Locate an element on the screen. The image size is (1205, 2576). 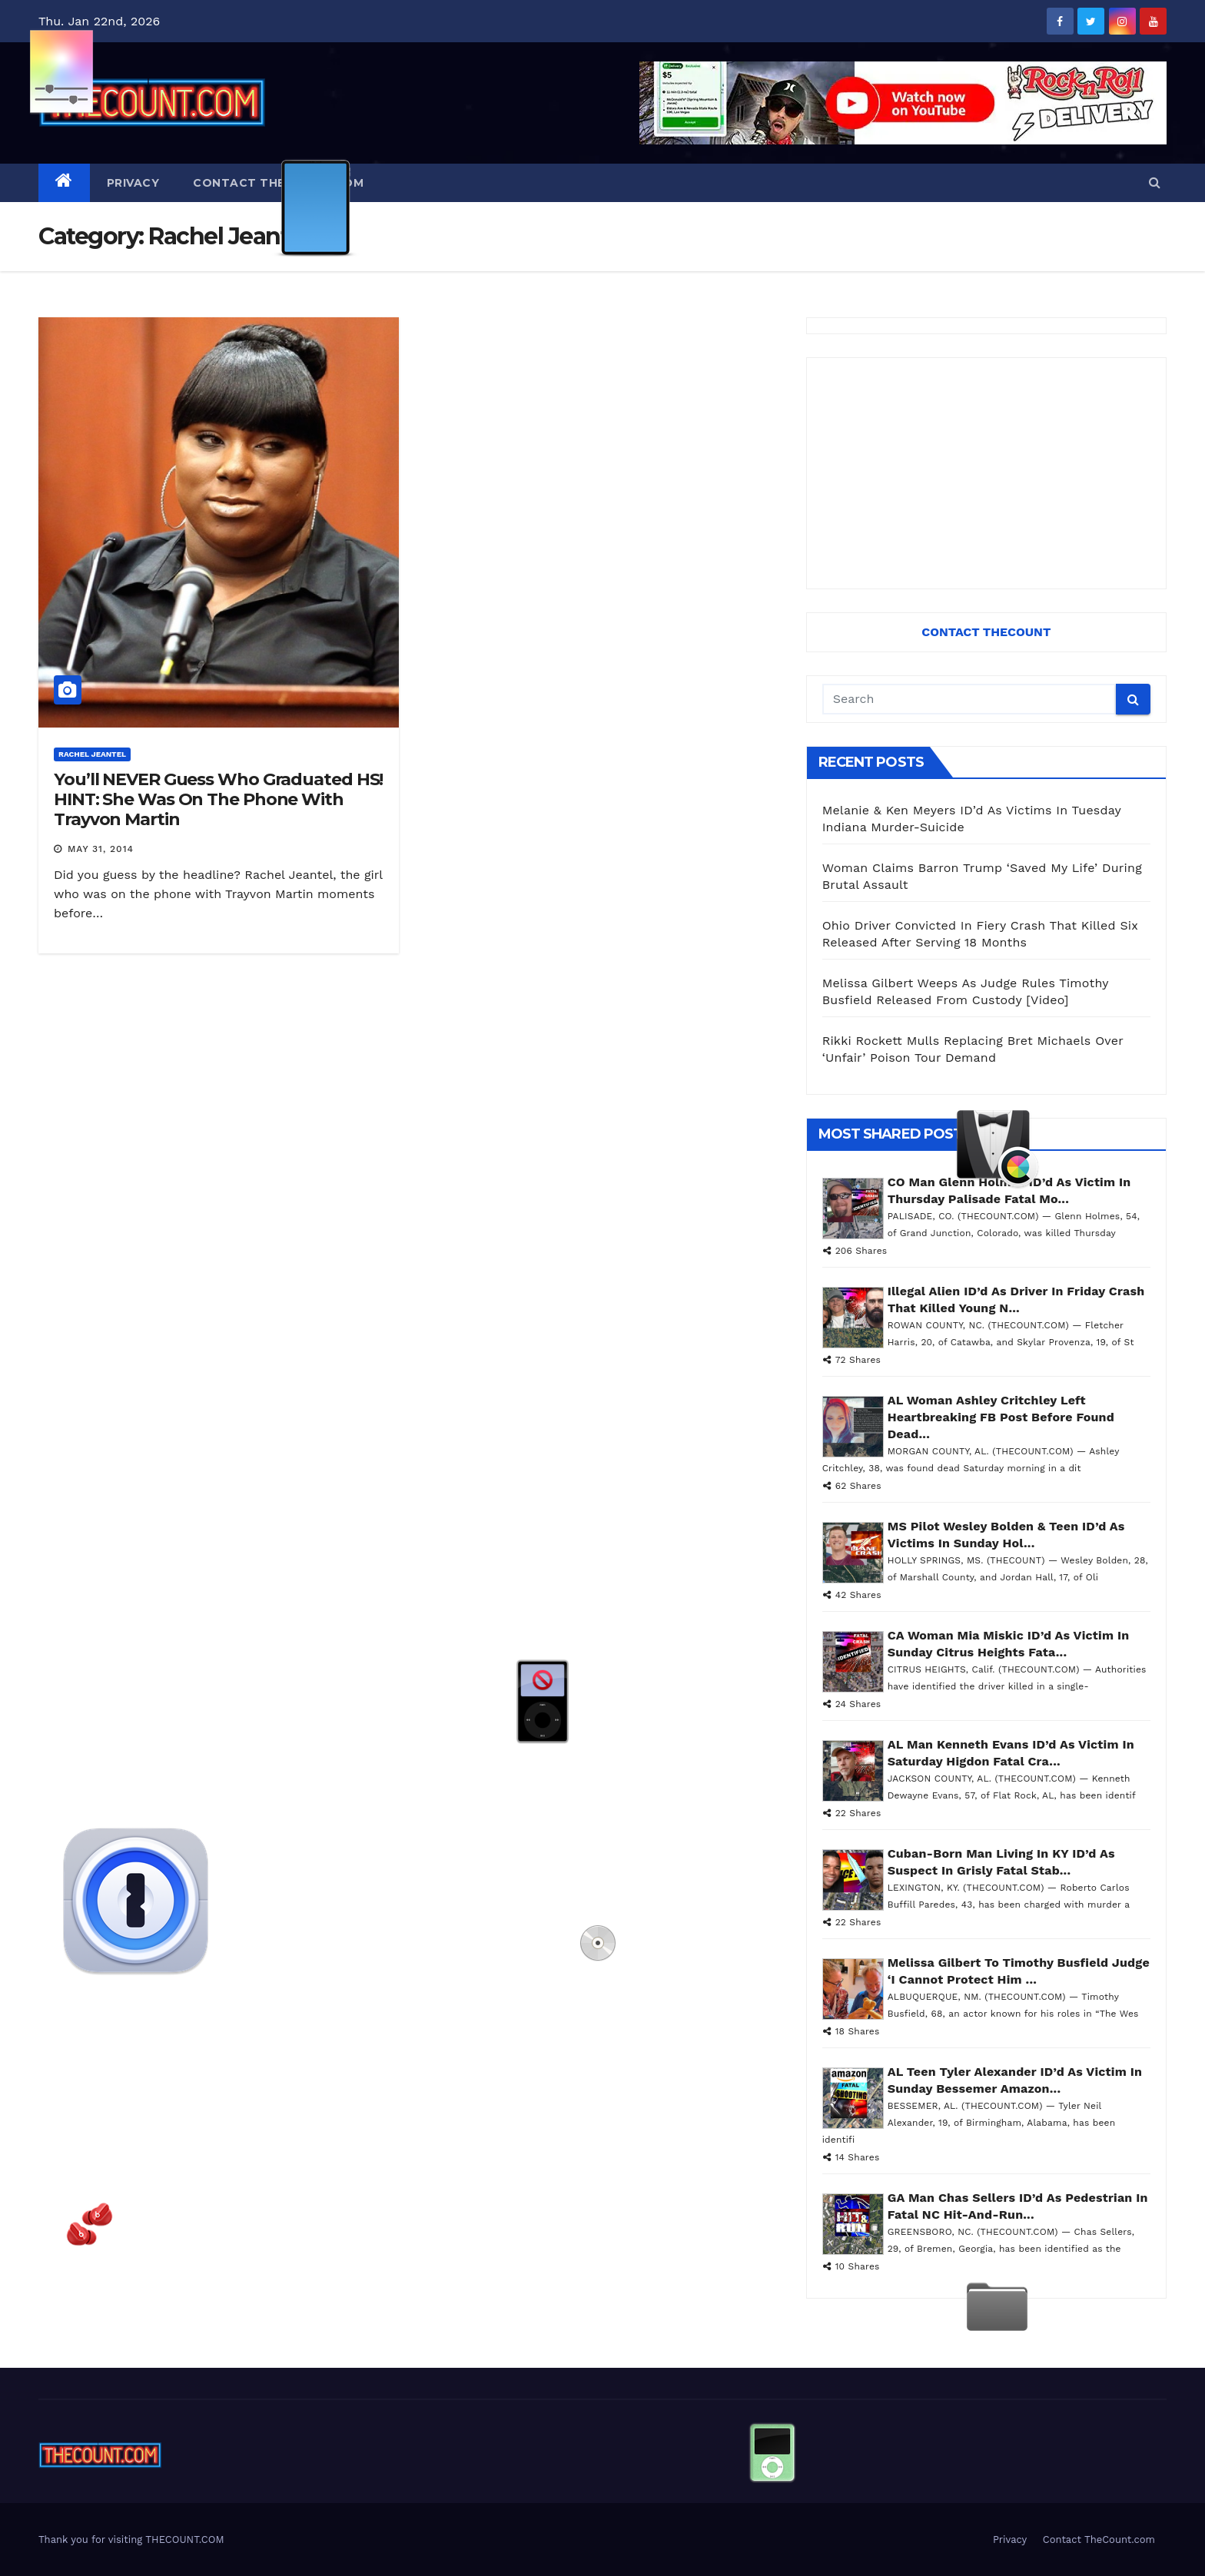
launch display calibrator tool is located at coordinates (998, 1149).